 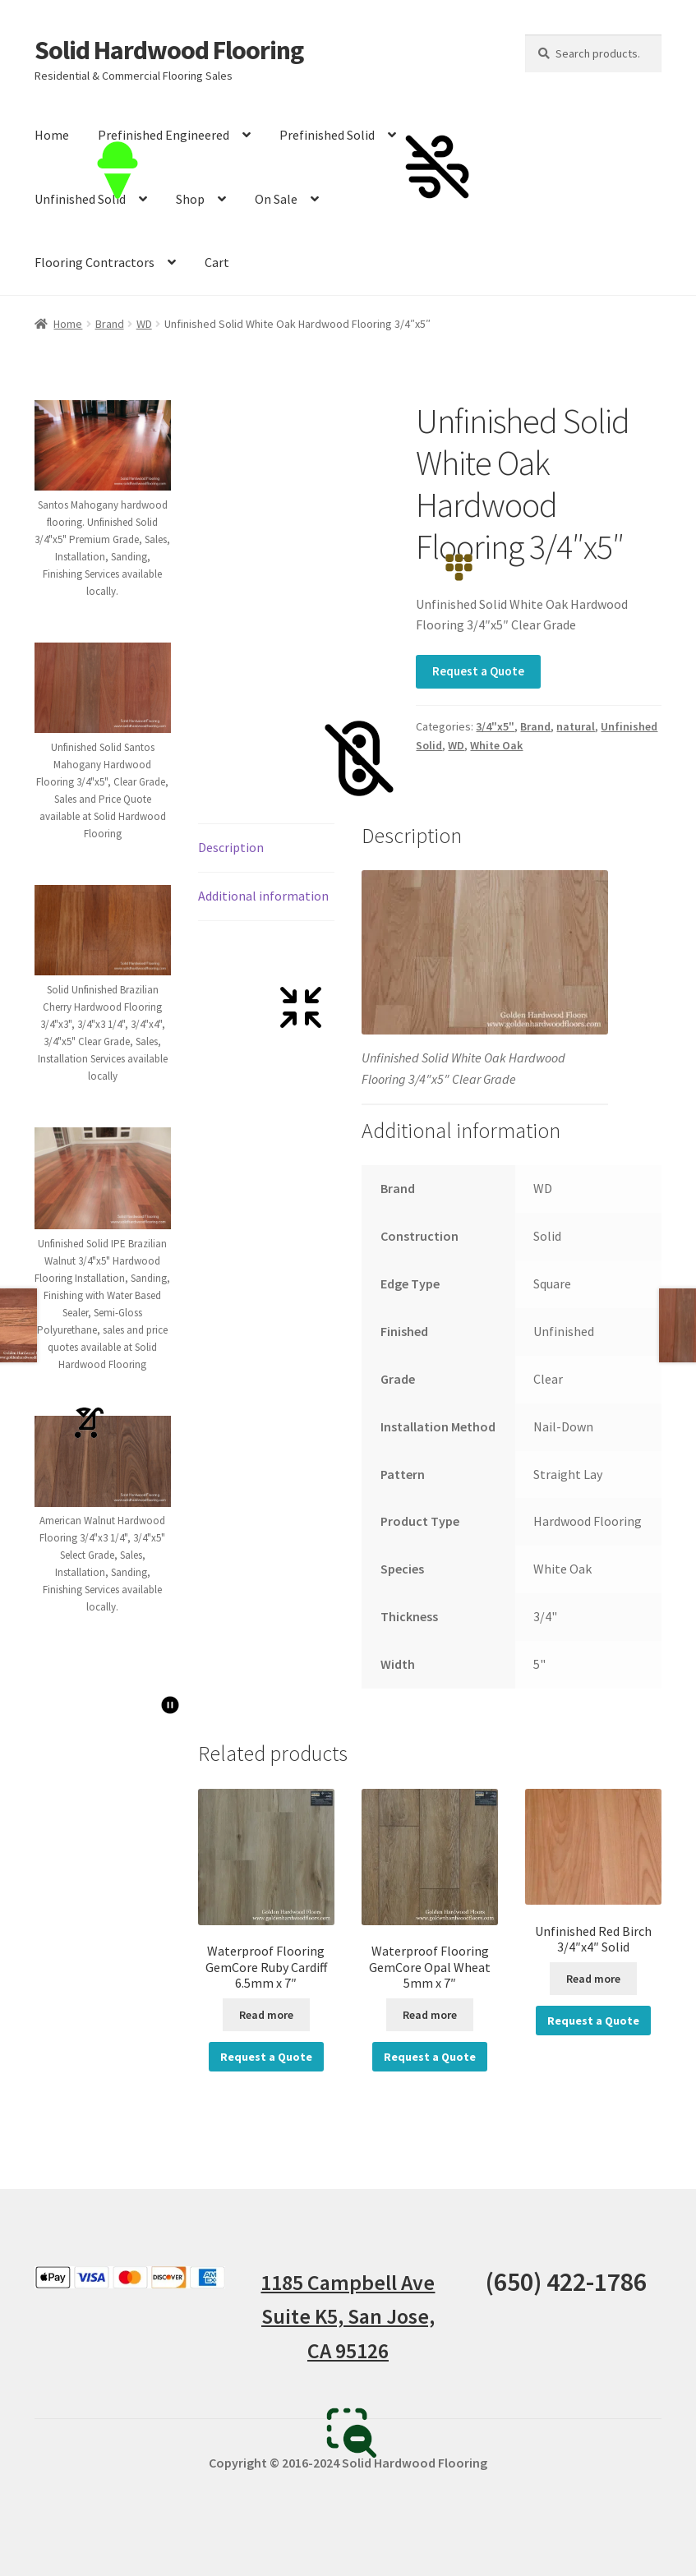 What do you see at coordinates (301, 1007) in the screenshot?
I see `minimize or reduce window size` at bounding box center [301, 1007].